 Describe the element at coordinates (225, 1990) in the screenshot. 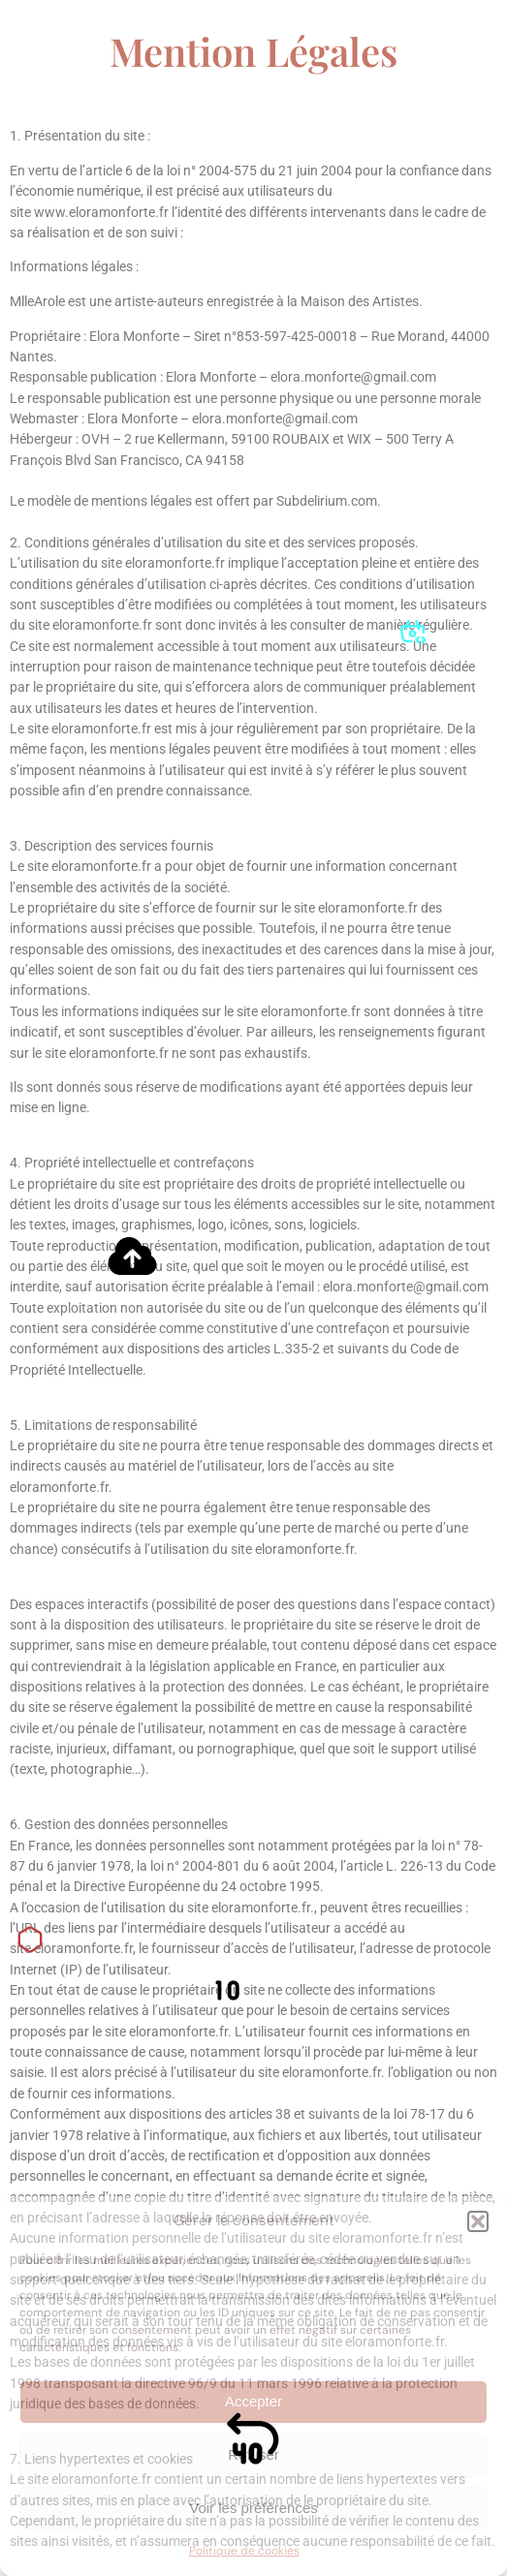

I see `indicates item number 10 in a list or sequence` at that location.